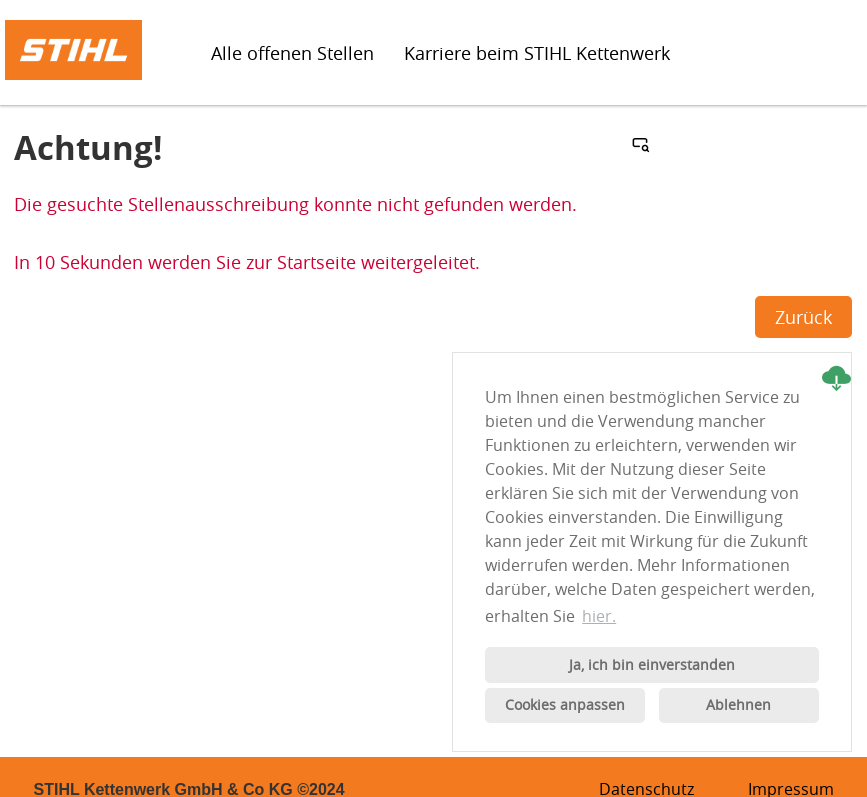  Describe the element at coordinates (836, 378) in the screenshot. I see `download file from cloud storage` at that location.